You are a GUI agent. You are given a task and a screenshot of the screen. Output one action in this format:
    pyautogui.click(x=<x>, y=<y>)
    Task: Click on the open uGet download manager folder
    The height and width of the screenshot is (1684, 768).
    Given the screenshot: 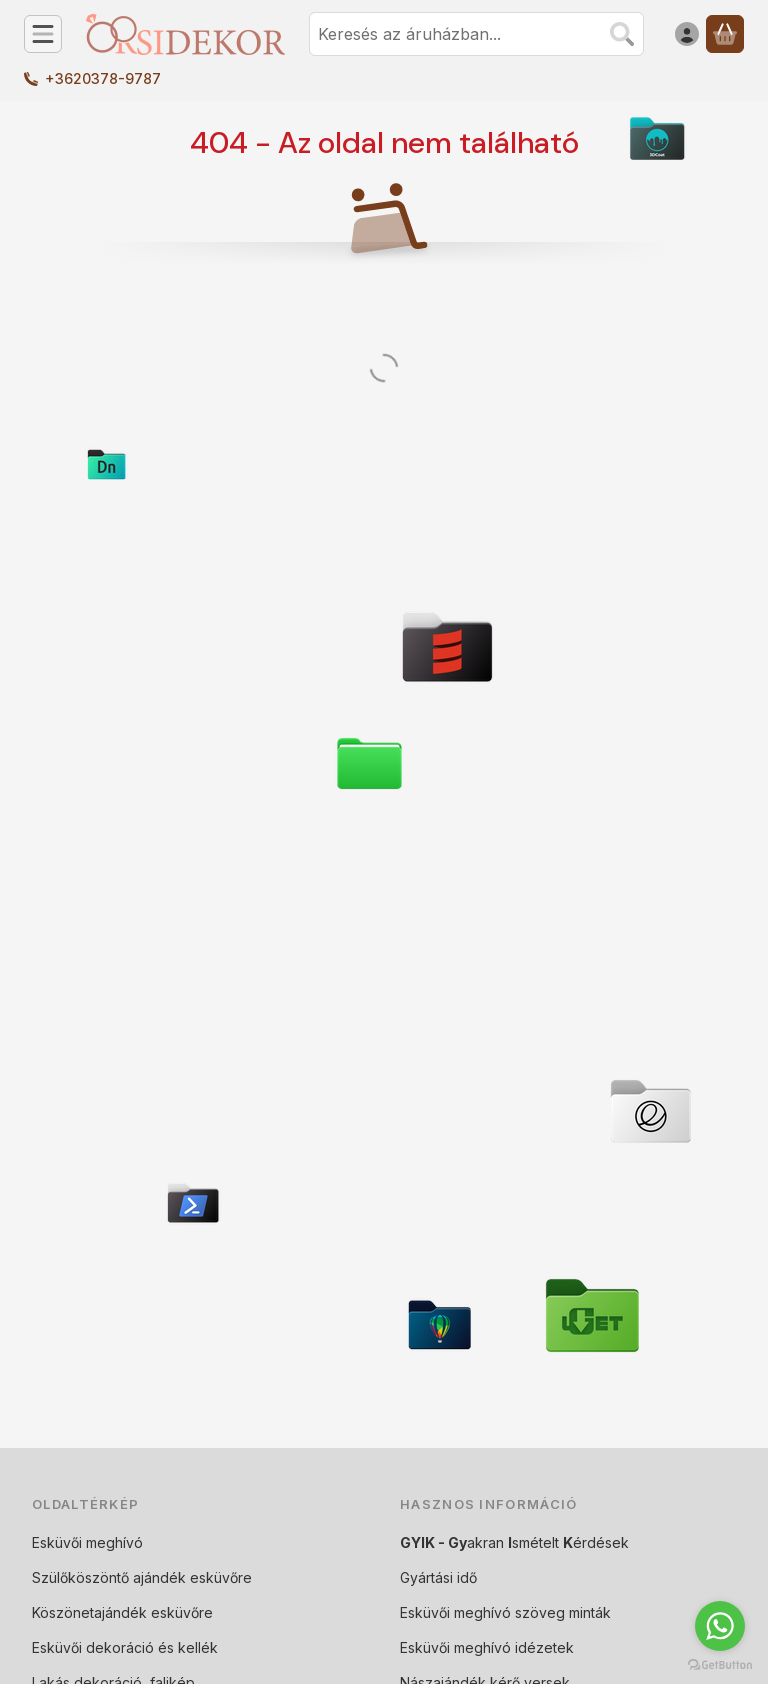 What is the action you would take?
    pyautogui.click(x=592, y=1318)
    